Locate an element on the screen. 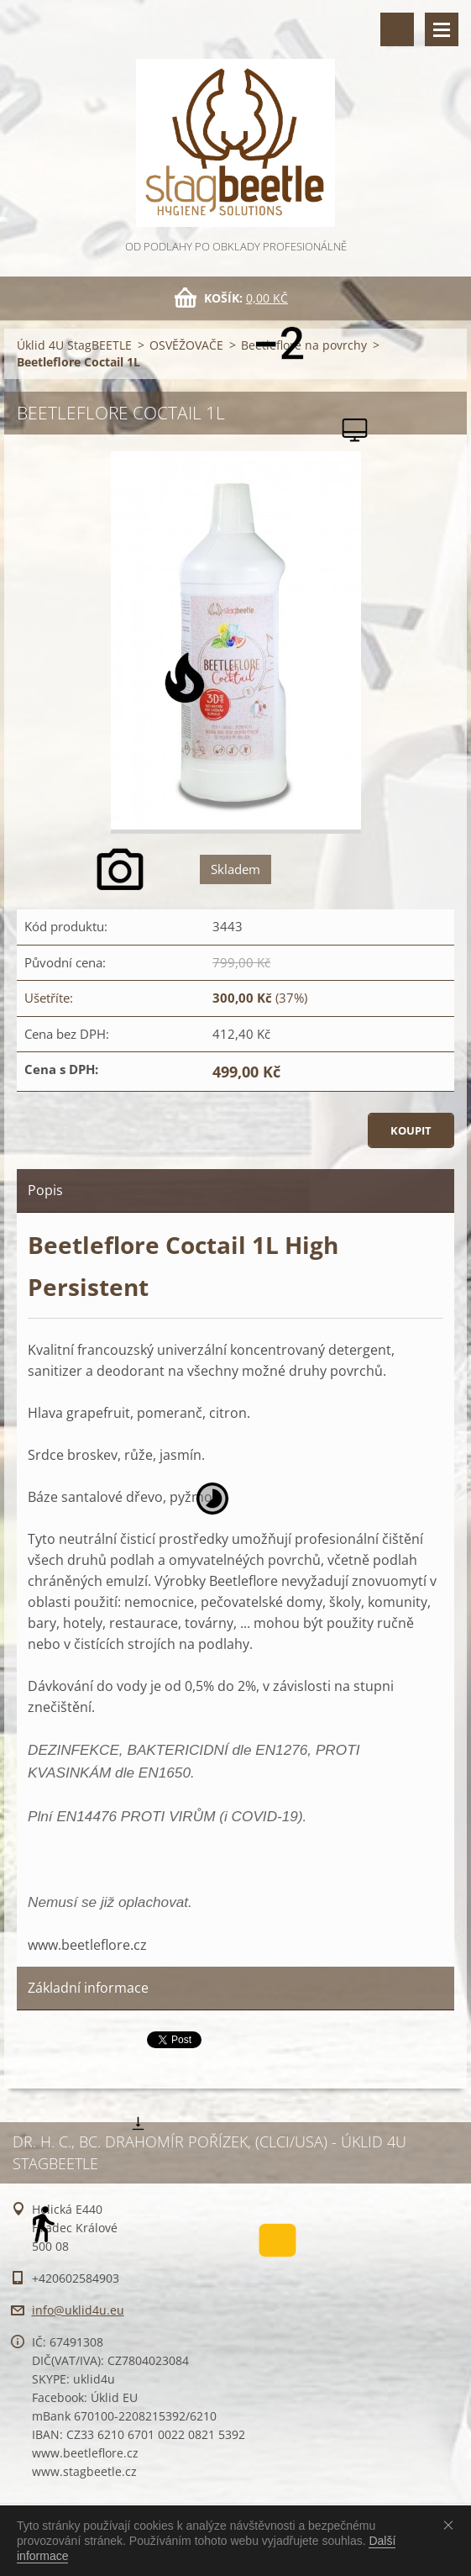 The width and height of the screenshot is (471, 2576). decrease exposure by 2 stops in photo editing is located at coordinates (280, 344).